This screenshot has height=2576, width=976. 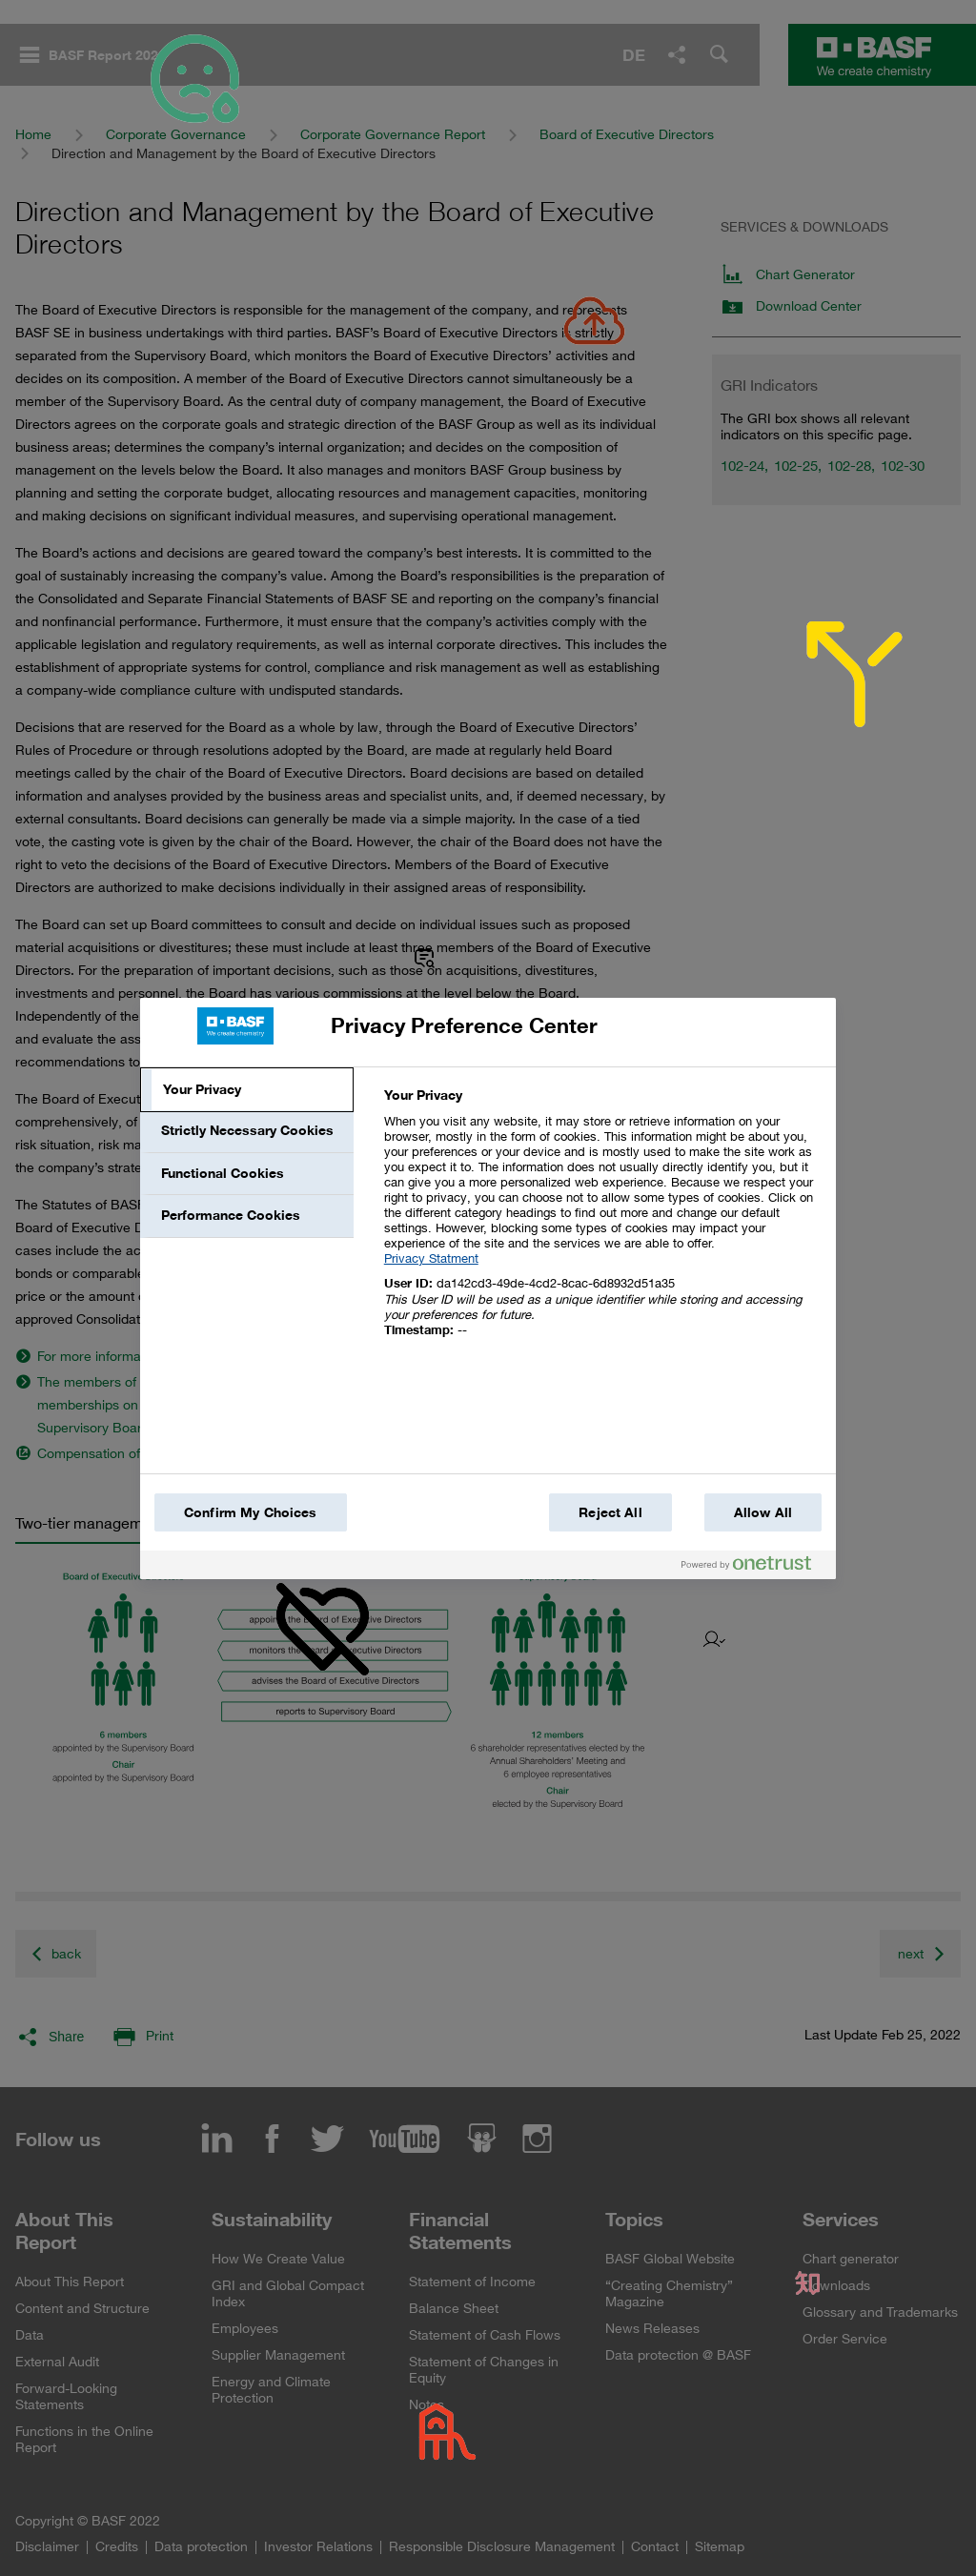 What do you see at coordinates (322, 1629) in the screenshot?
I see `remove from favorites` at bounding box center [322, 1629].